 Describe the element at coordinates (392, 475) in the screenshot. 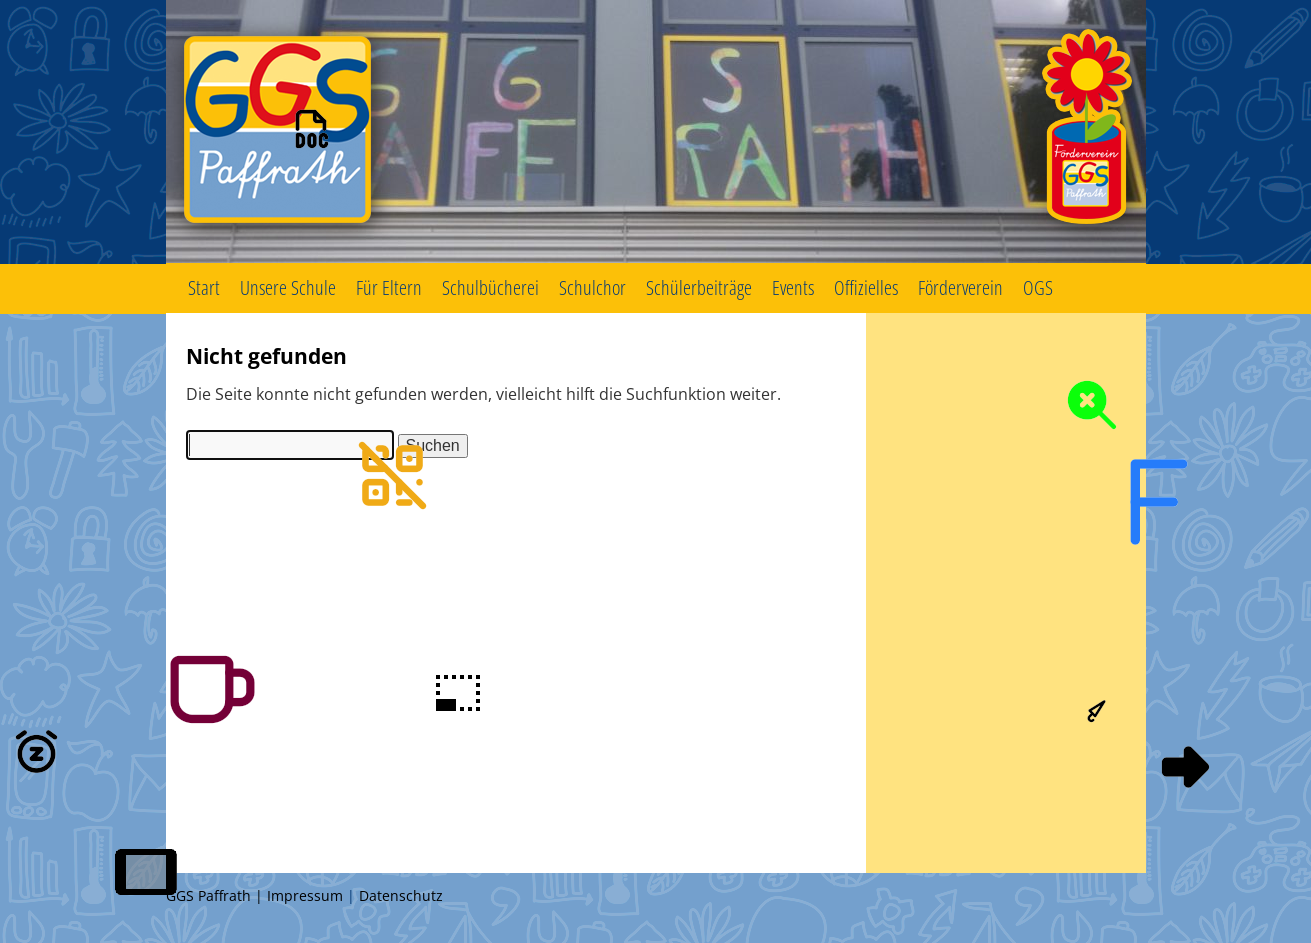

I see `QR code scanning is disabled` at that location.